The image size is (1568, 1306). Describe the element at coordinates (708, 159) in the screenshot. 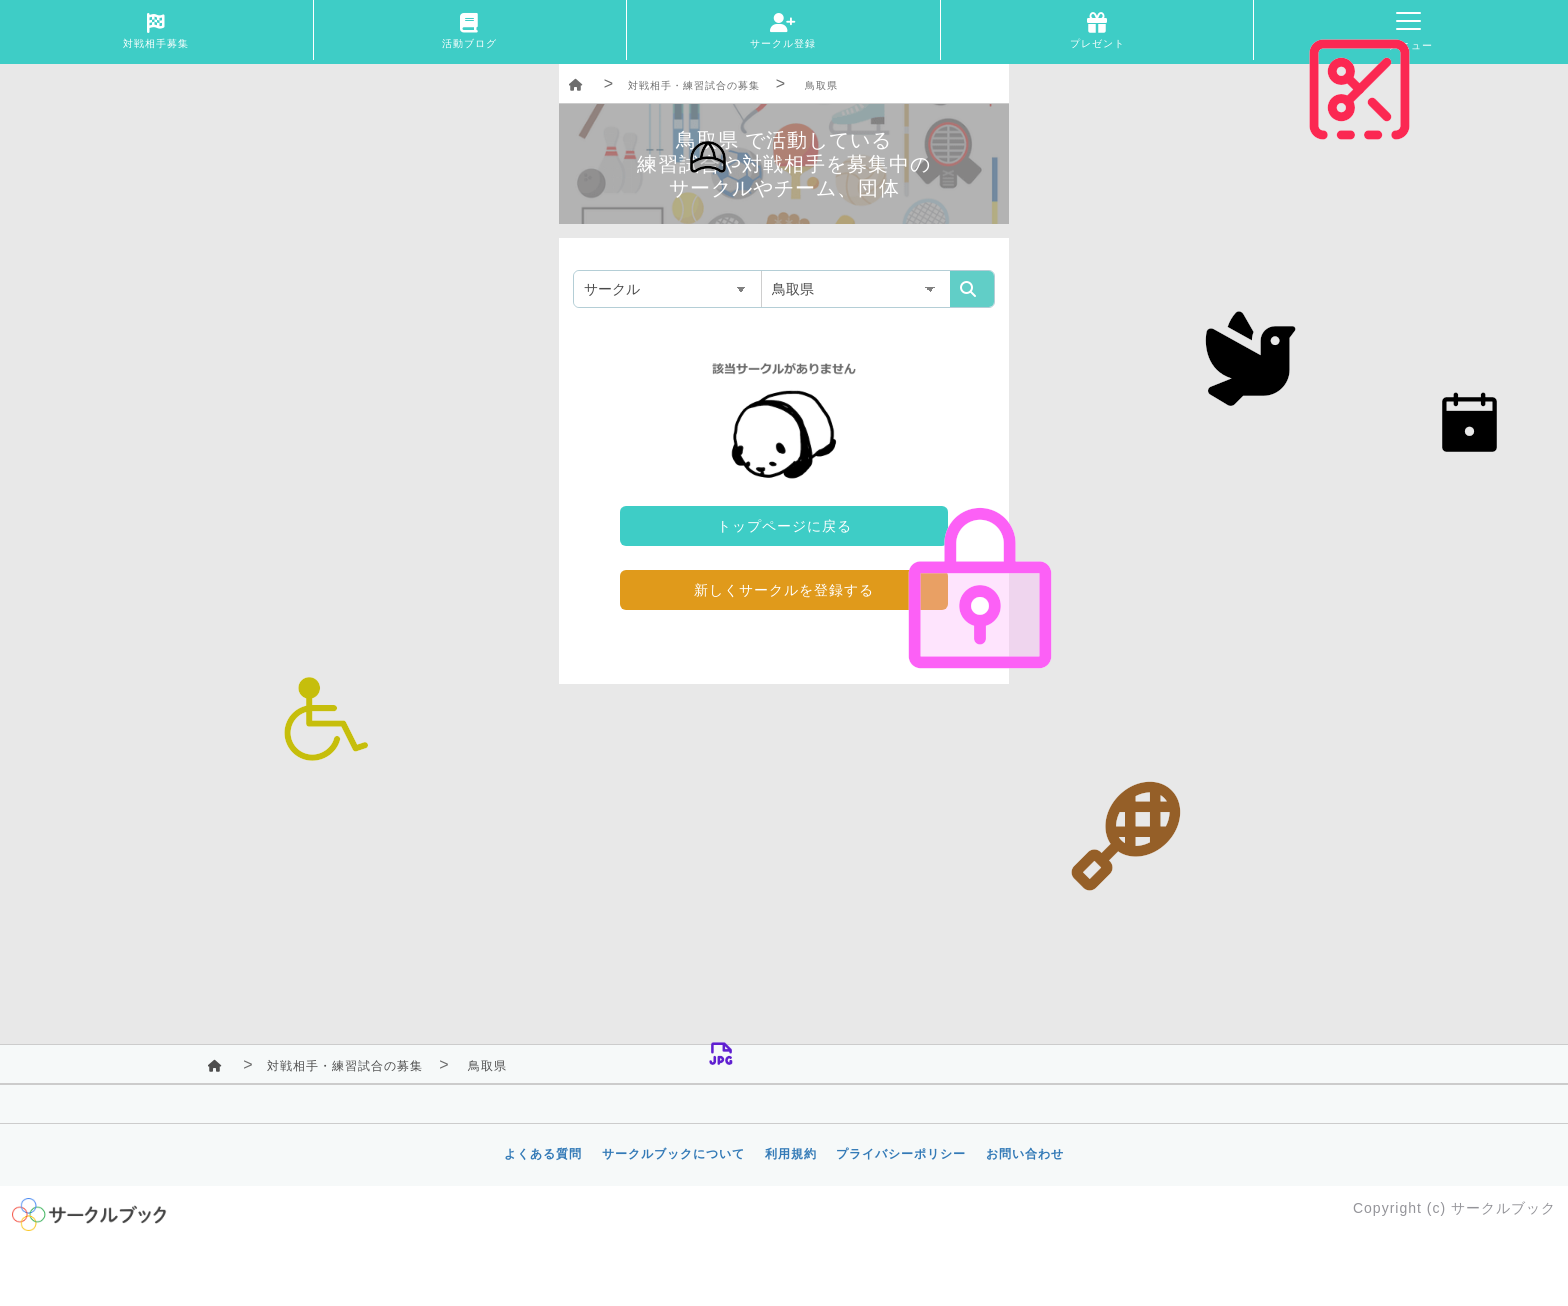

I see `browse hats or headwear options` at that location.